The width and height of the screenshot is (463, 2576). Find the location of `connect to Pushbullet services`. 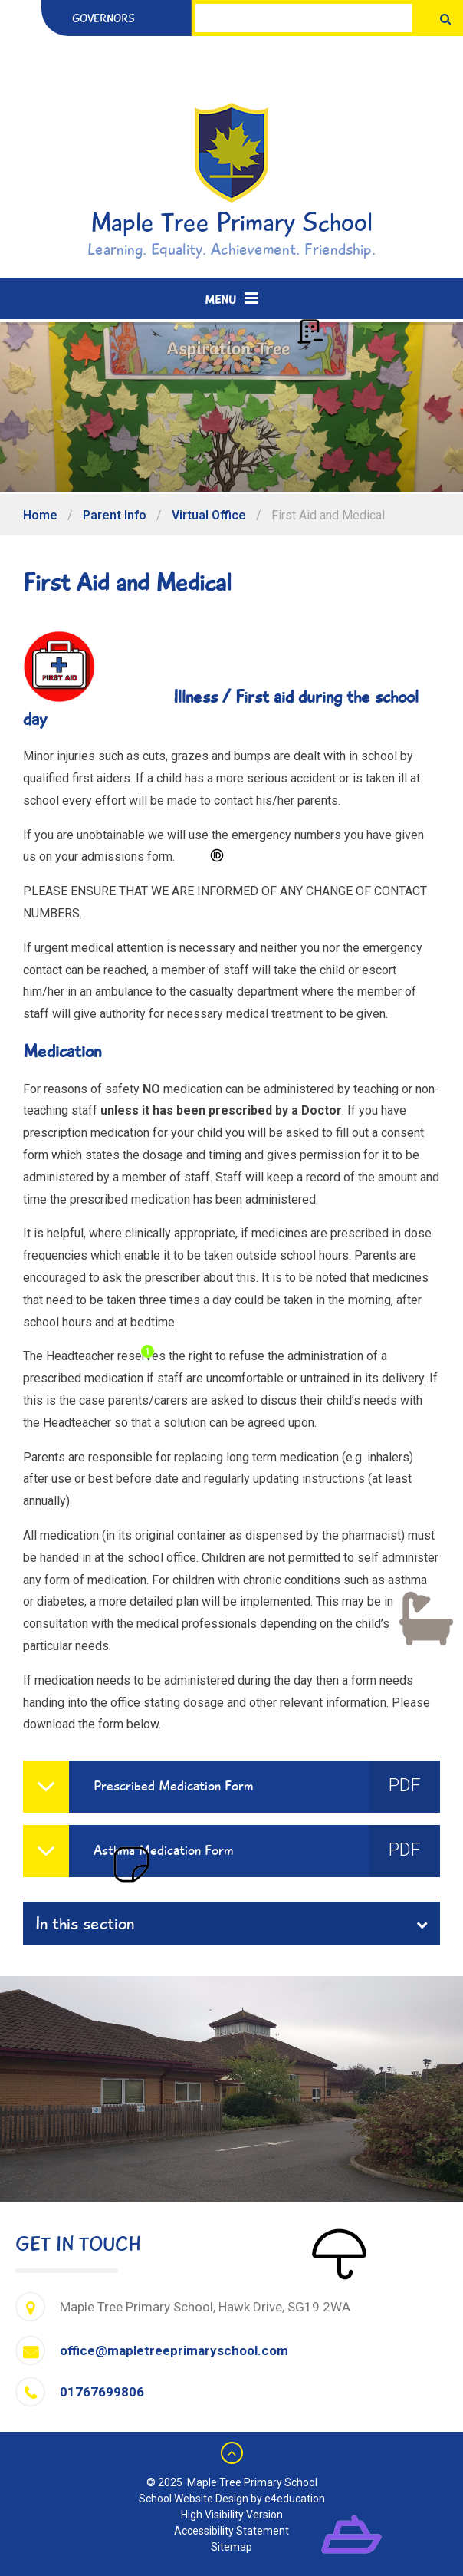

connect to Pushbullet services is located at coordinates (217, 855).